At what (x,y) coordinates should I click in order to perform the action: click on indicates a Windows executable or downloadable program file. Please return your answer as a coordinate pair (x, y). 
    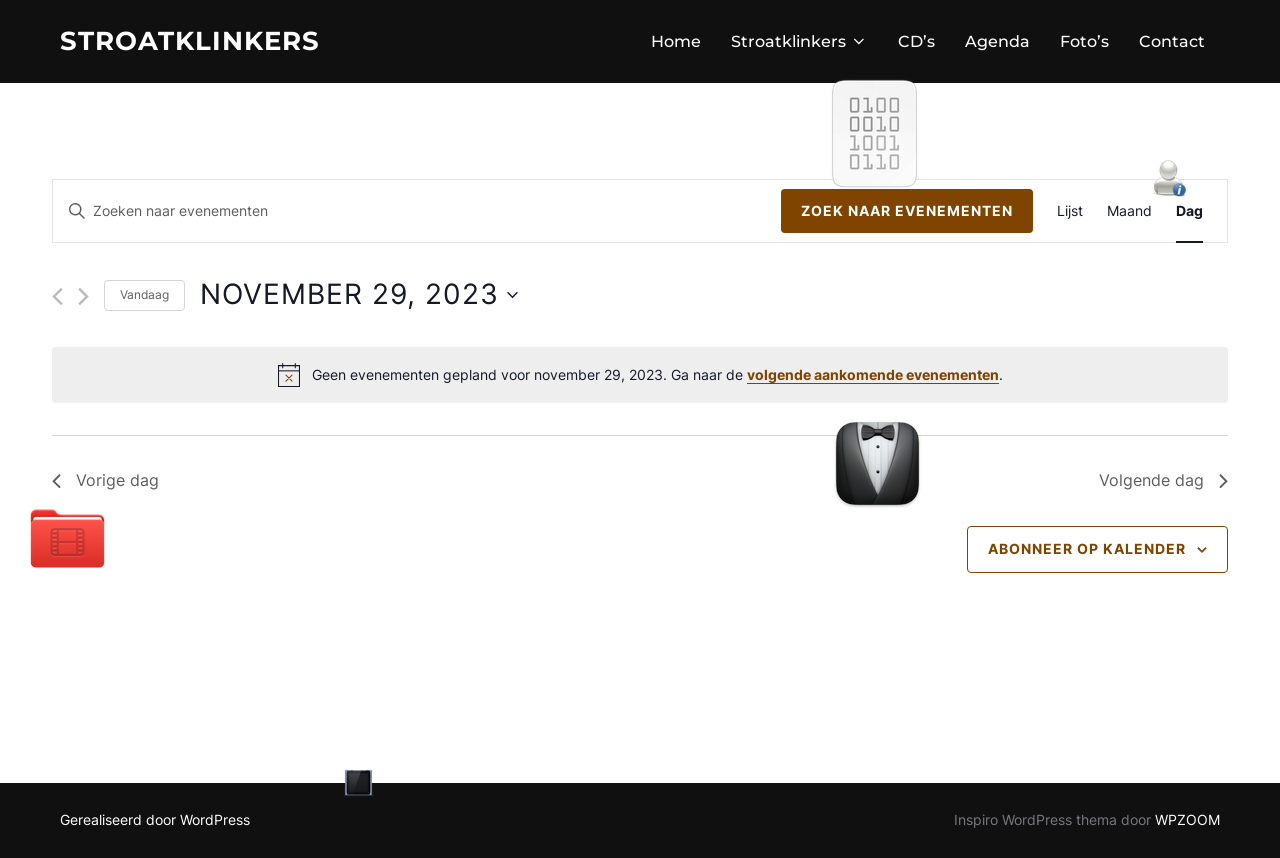
    Looking at the image, I should click on (874, 133).